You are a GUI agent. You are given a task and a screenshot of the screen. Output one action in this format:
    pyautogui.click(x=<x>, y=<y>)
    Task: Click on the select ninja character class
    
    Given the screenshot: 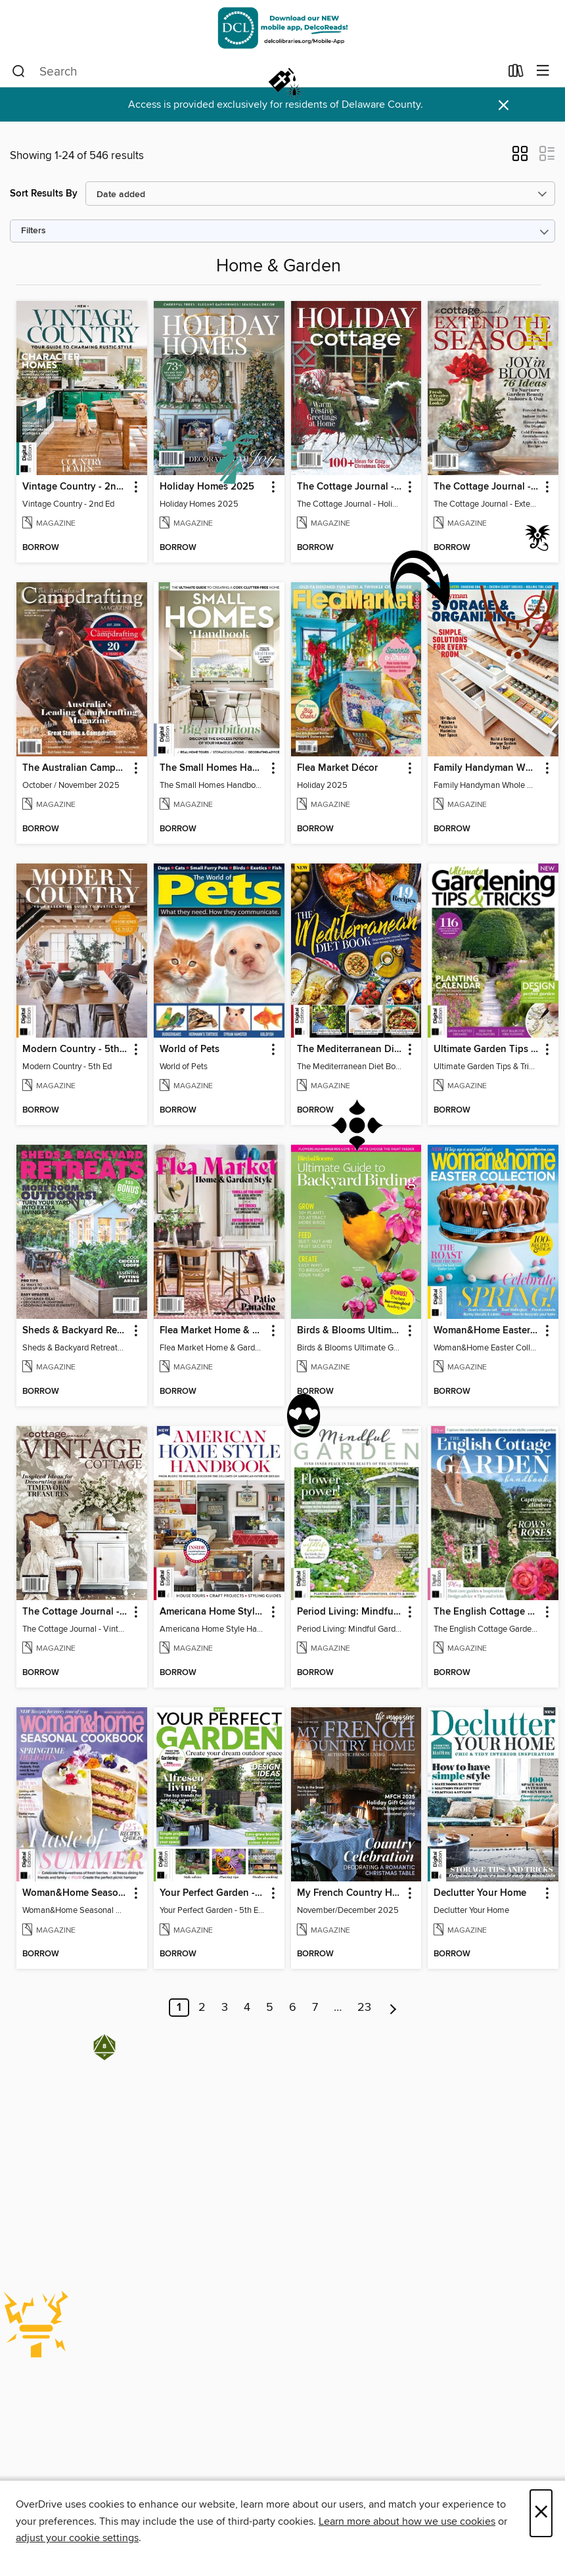 What is the action you would take?
    pyautogui.click(x=237, y=458)
    